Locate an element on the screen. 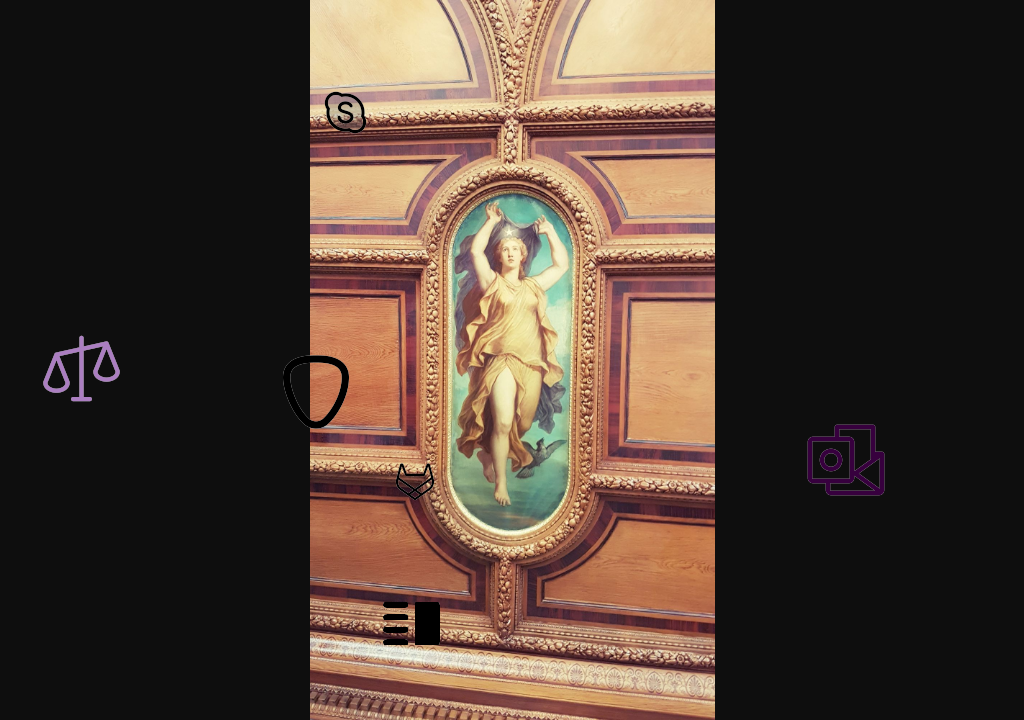 Image resolution: width=1024 pixels, height=720 pixels. open Skype app is located at coordinates (345, 112).